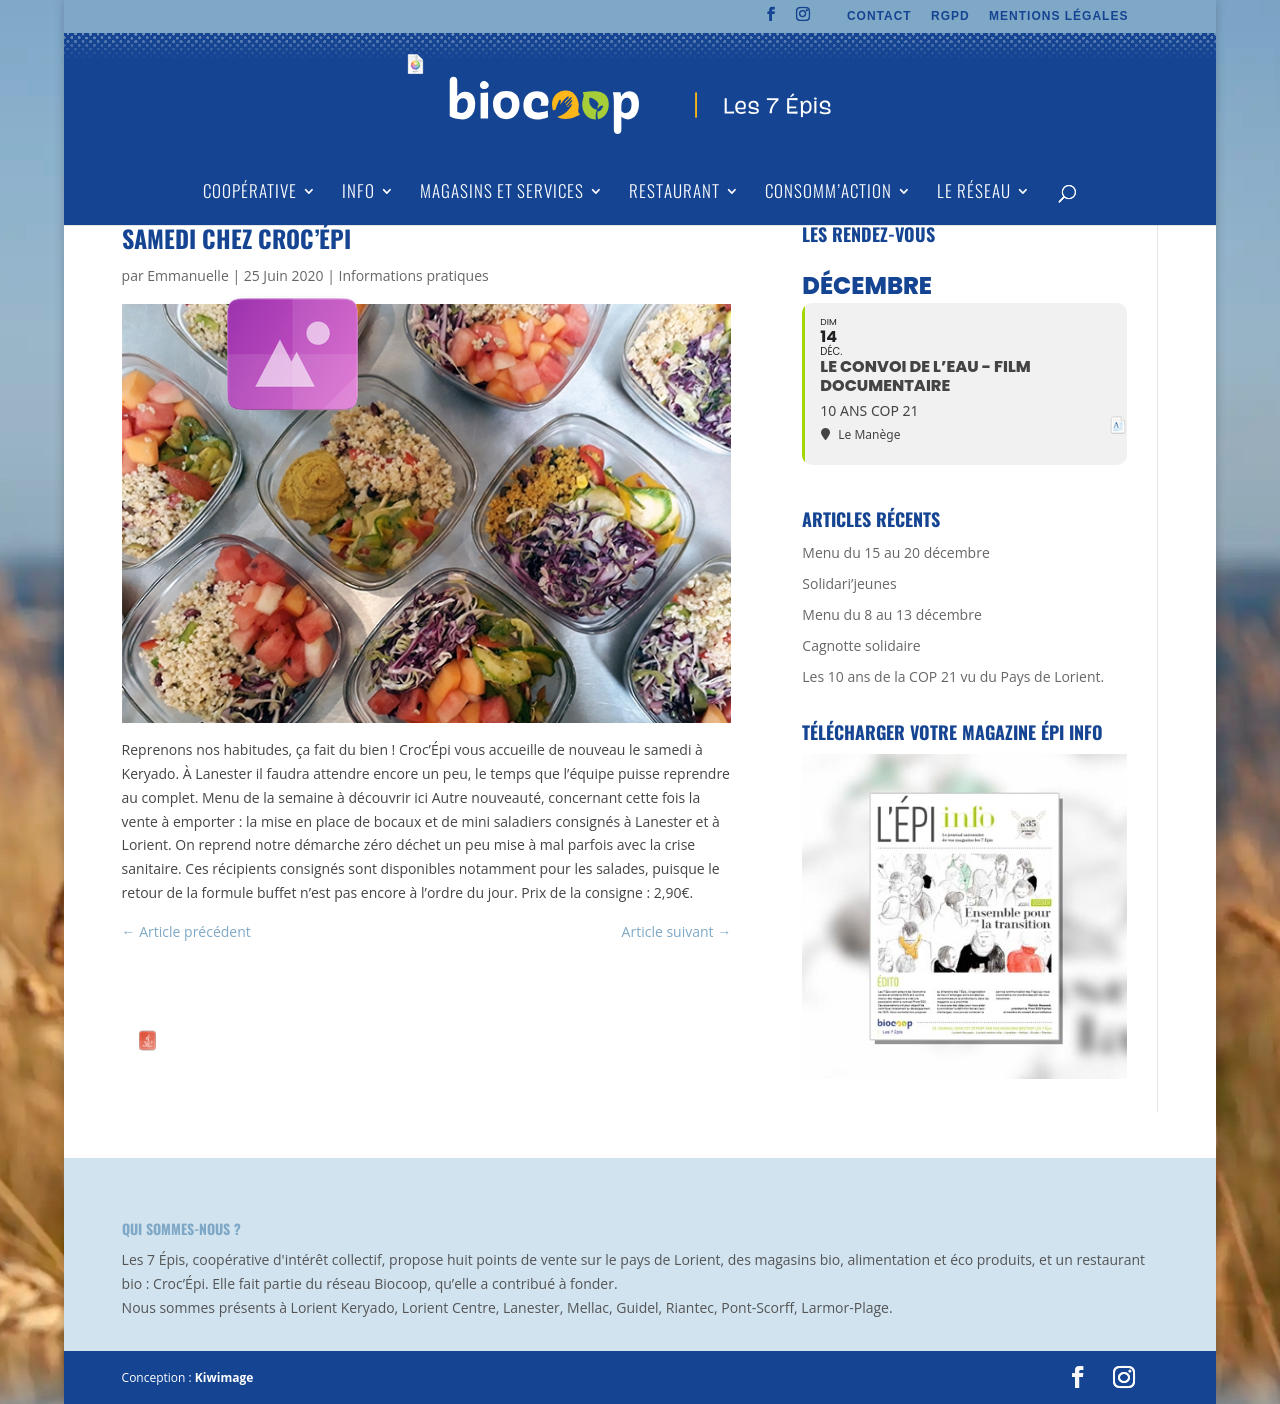 The height and width of the screenshot is (1404, 1280). I want to click on open an image file, so click(292, 349).